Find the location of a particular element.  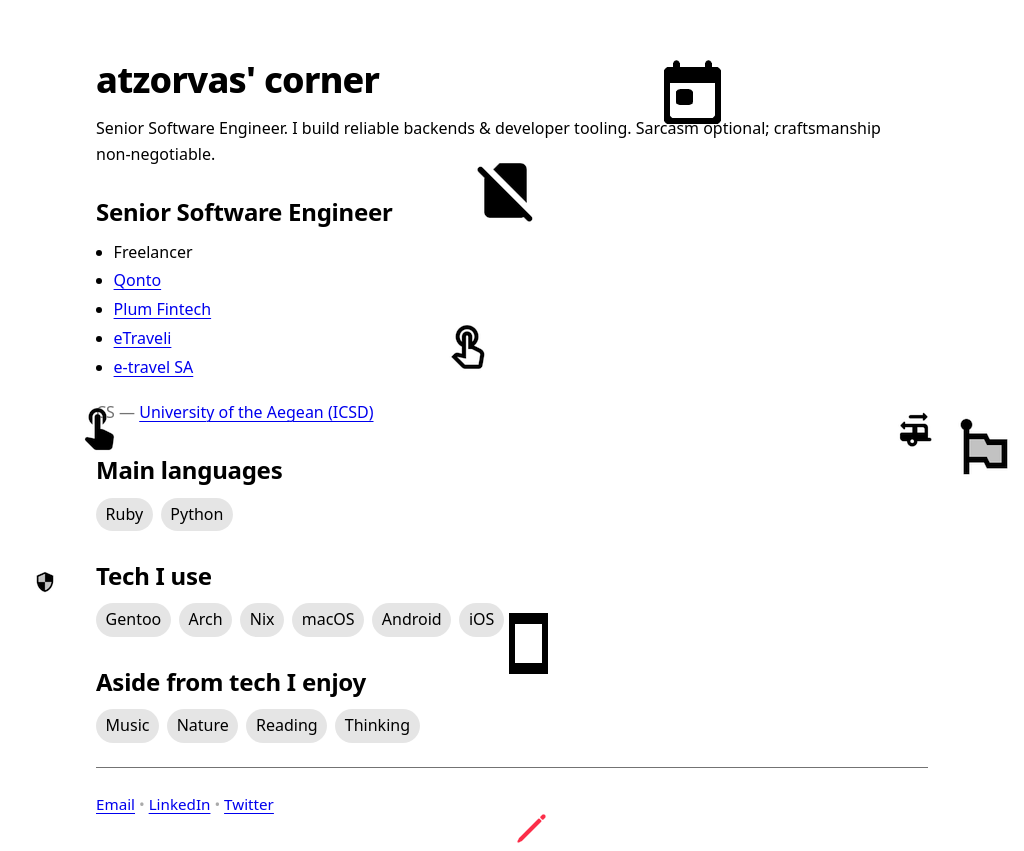

tap to interact with this element is located at coordinates (99, 430).